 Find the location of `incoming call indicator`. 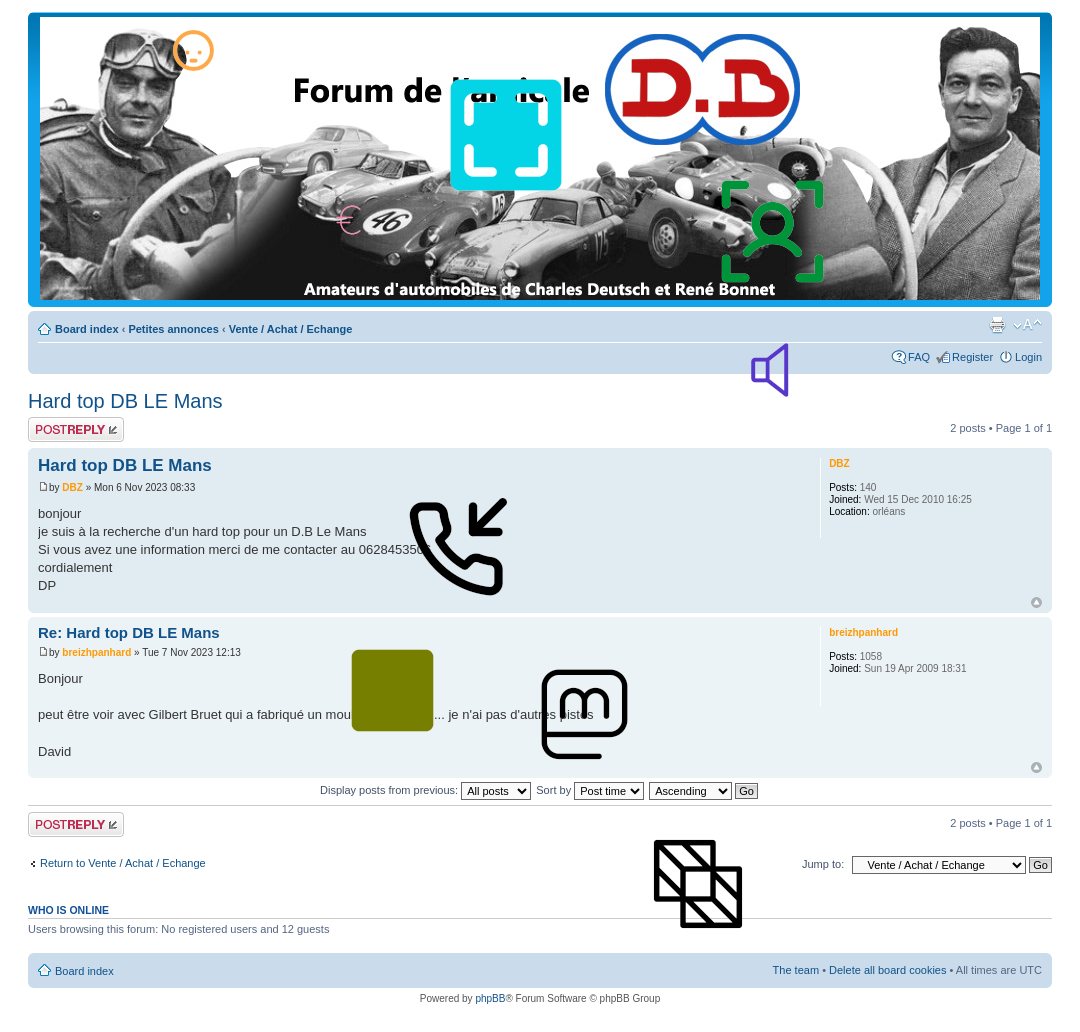

incoming call indicator is located at coordinates (456, 549).